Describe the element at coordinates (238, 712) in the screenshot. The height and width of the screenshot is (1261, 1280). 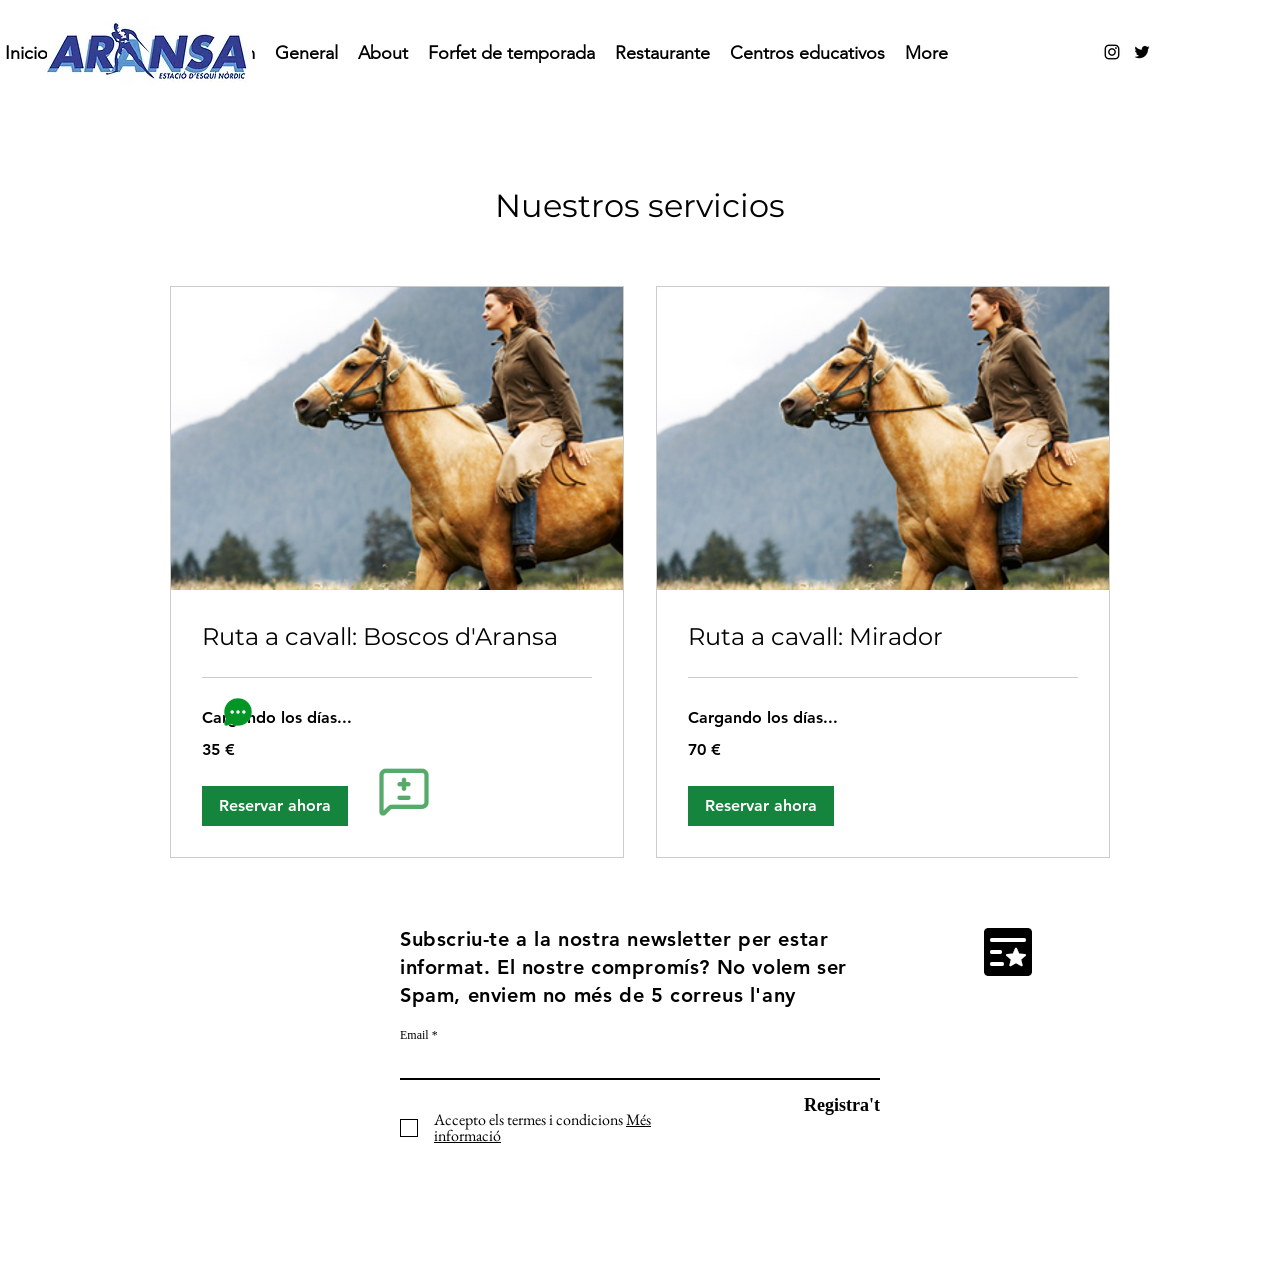
I see `open chat or messaging` at that location.